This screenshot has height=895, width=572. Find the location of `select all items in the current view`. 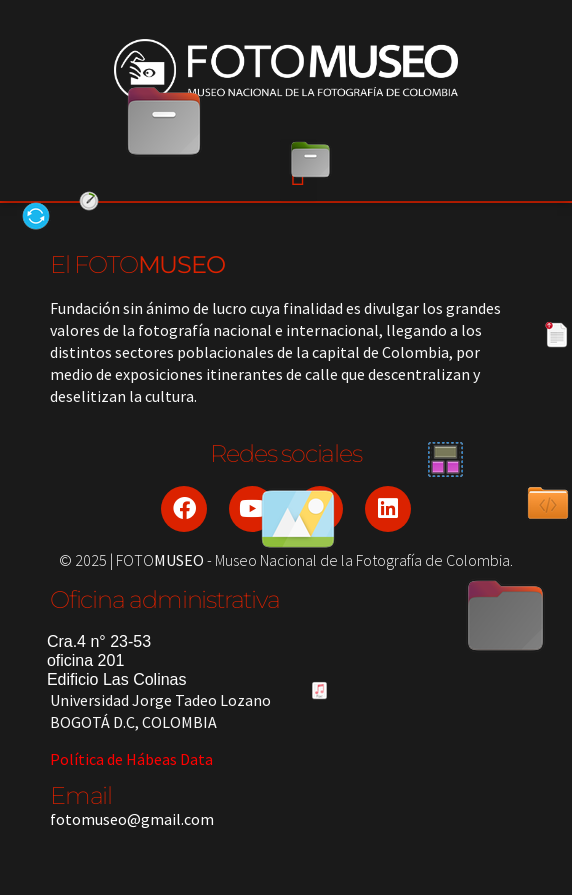

select all items in the current view is located at coordinates (445, 459).